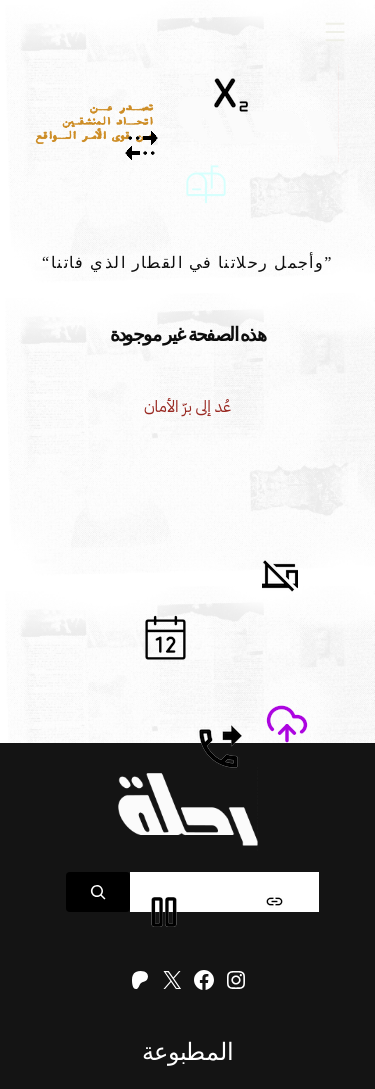 This screenshot has height=1089, width=375. I want to click on device linking is disabled, so click(280, 576).